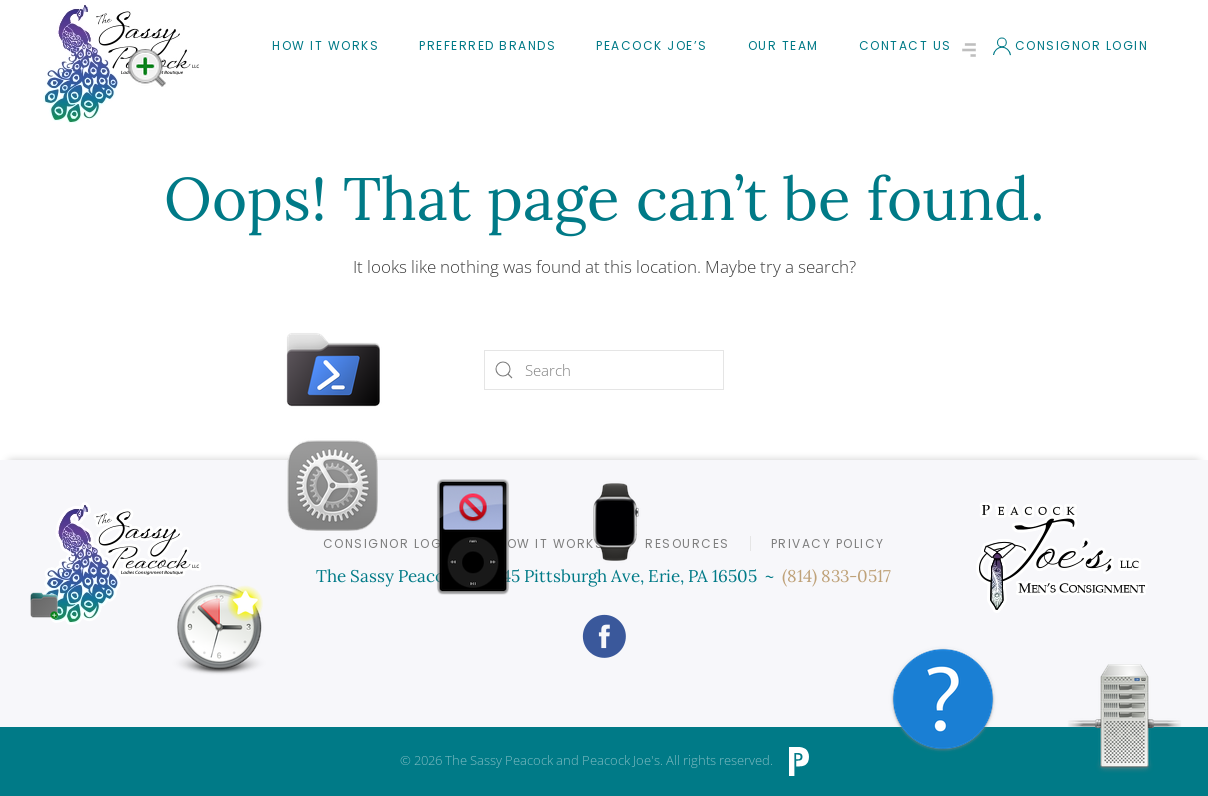 The width and height of the screenshot is (1208, 796). What do you see at coordinates (44, 605) in the screenshot?
I see `create a new folder` at bounding box center [44, 605].